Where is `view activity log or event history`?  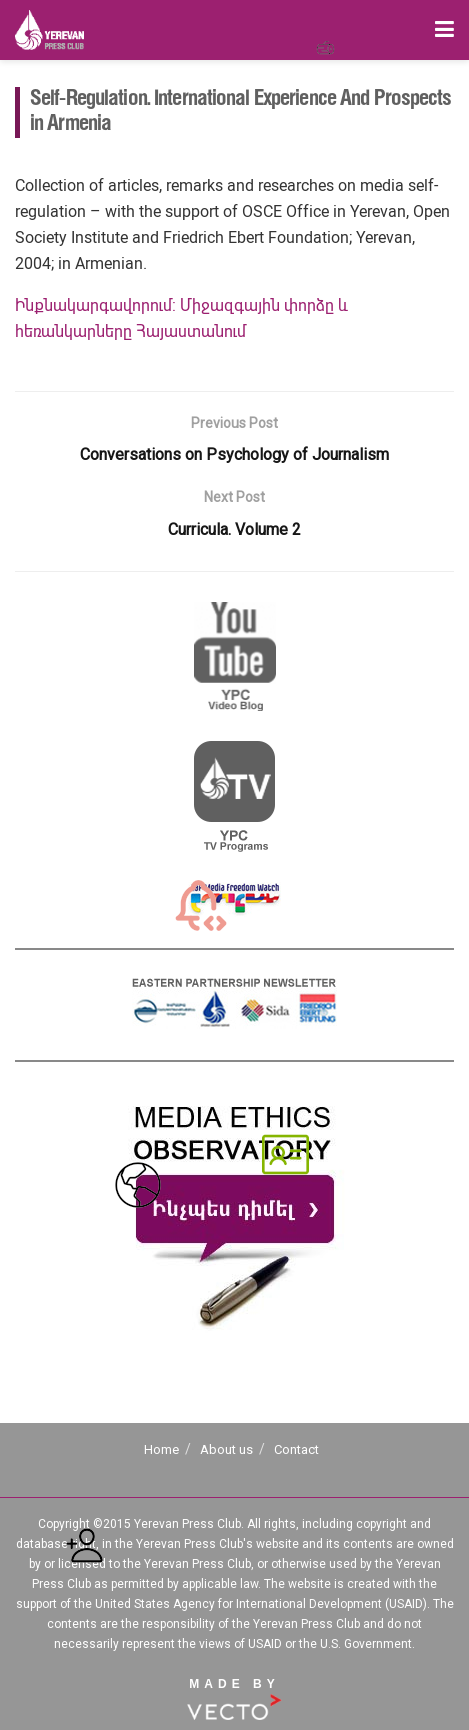
view activity log or event history is located at coordinates (325, 48).